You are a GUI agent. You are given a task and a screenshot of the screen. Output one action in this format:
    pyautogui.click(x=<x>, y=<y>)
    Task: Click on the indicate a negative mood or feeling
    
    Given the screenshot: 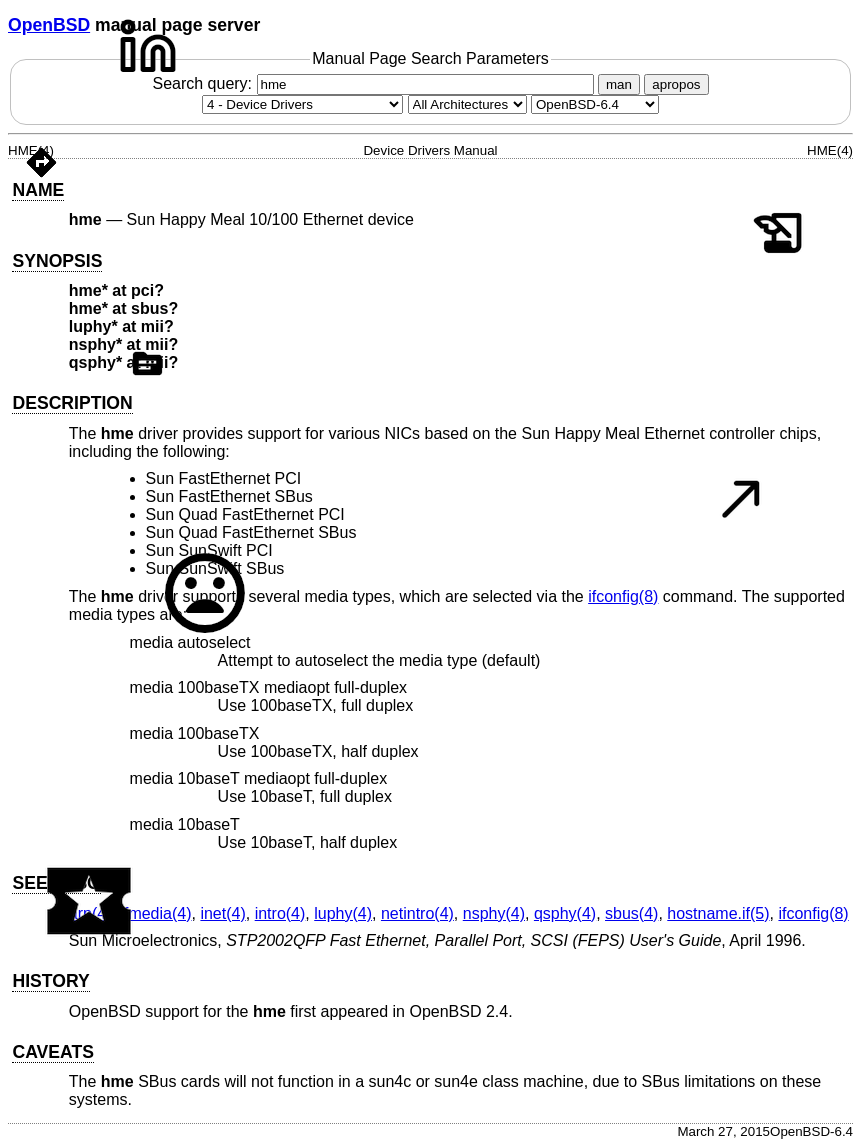 What is the action you would take?
    pyautogui.click(x=205, y=593)
    